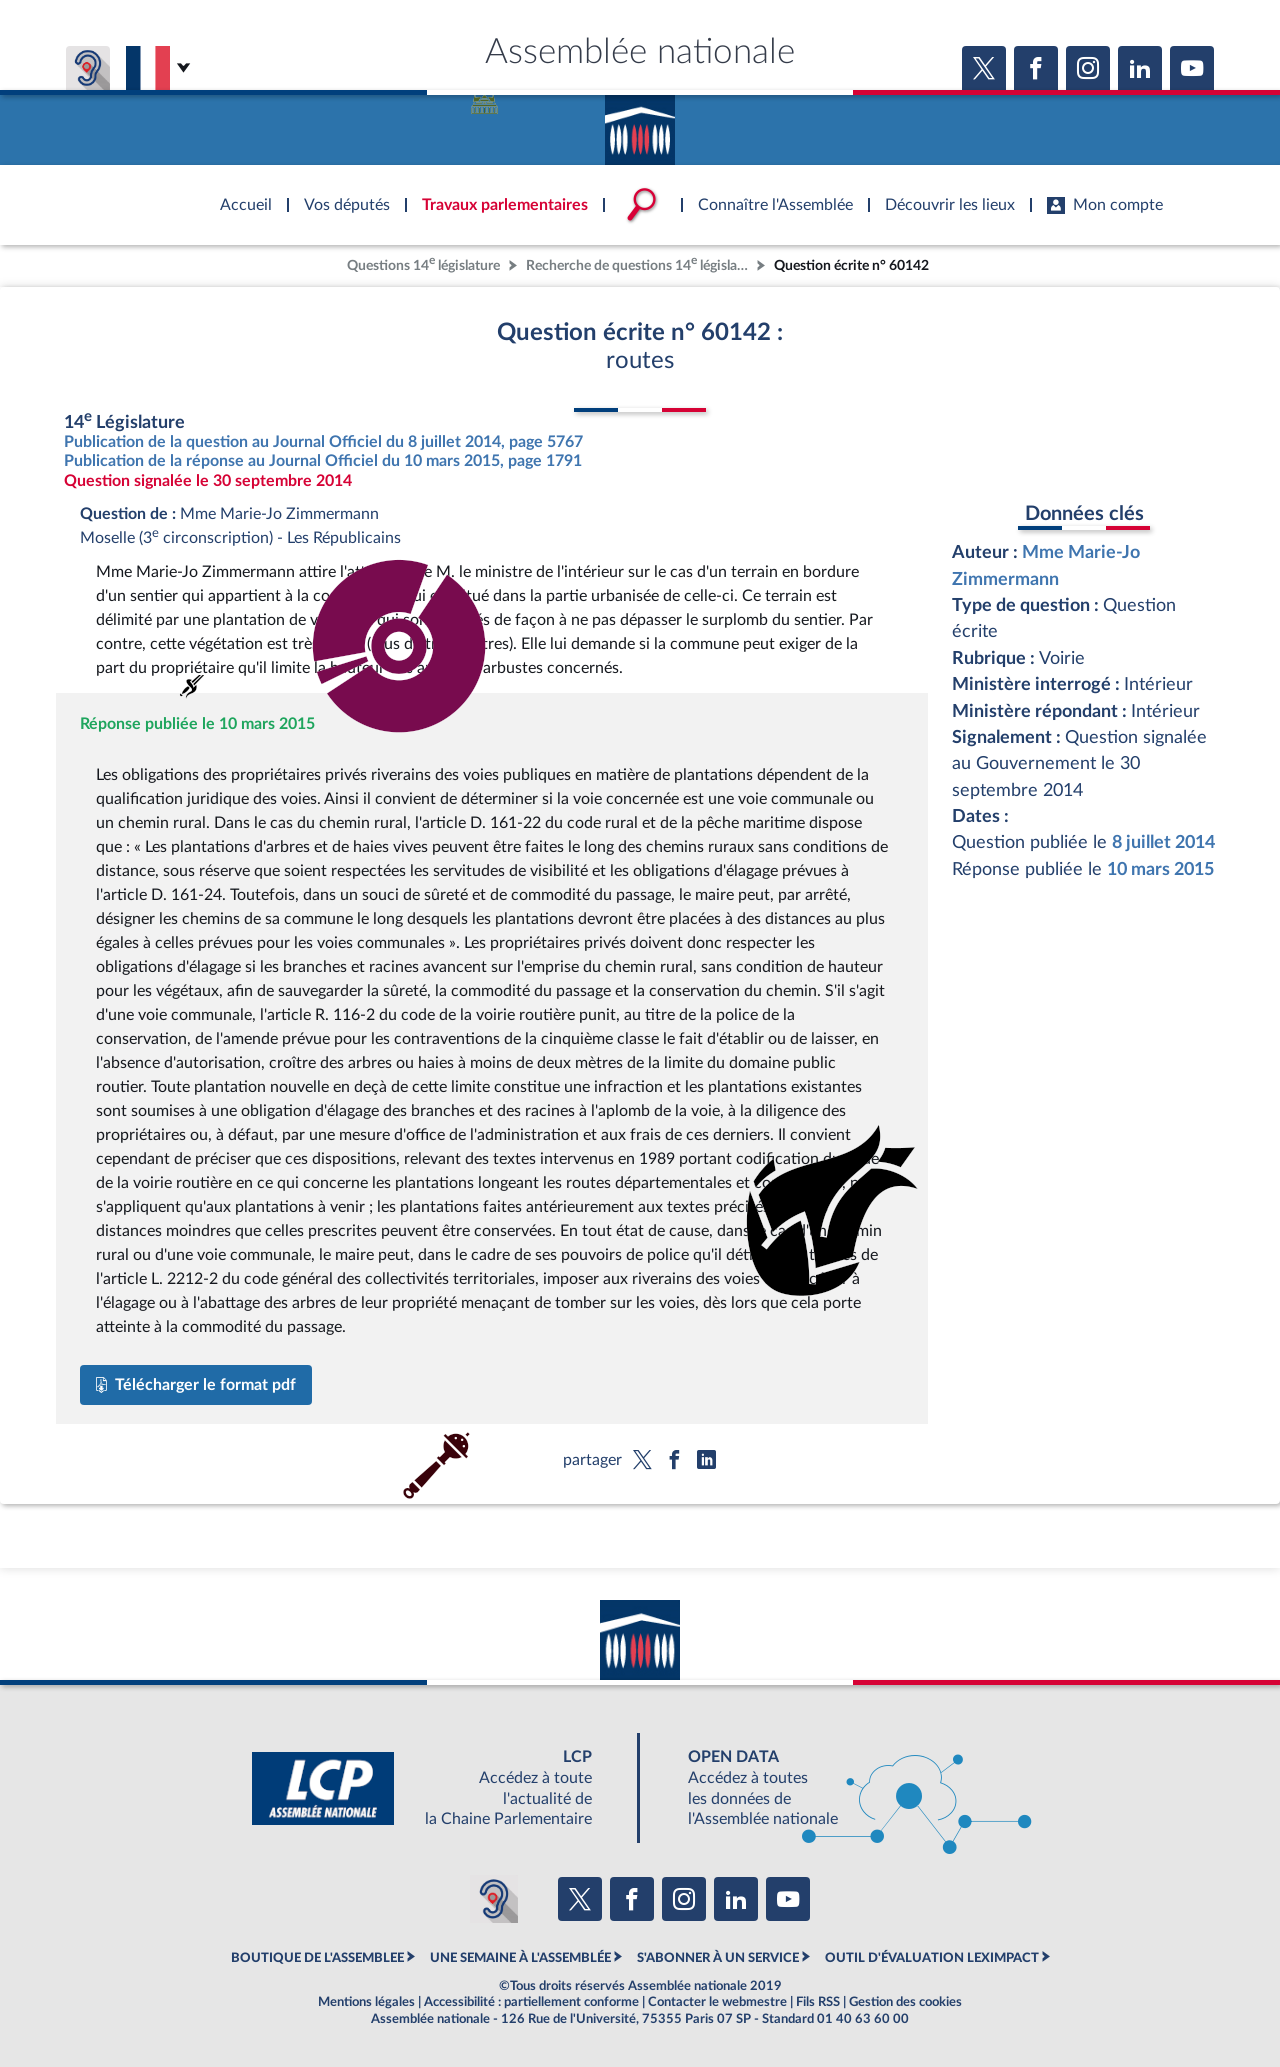  What do you see at coordinates (832, 1210) in the screenshot?
I see `indicates a new sprout or growth stage in a farming game` at bounding box center [832, 1210].